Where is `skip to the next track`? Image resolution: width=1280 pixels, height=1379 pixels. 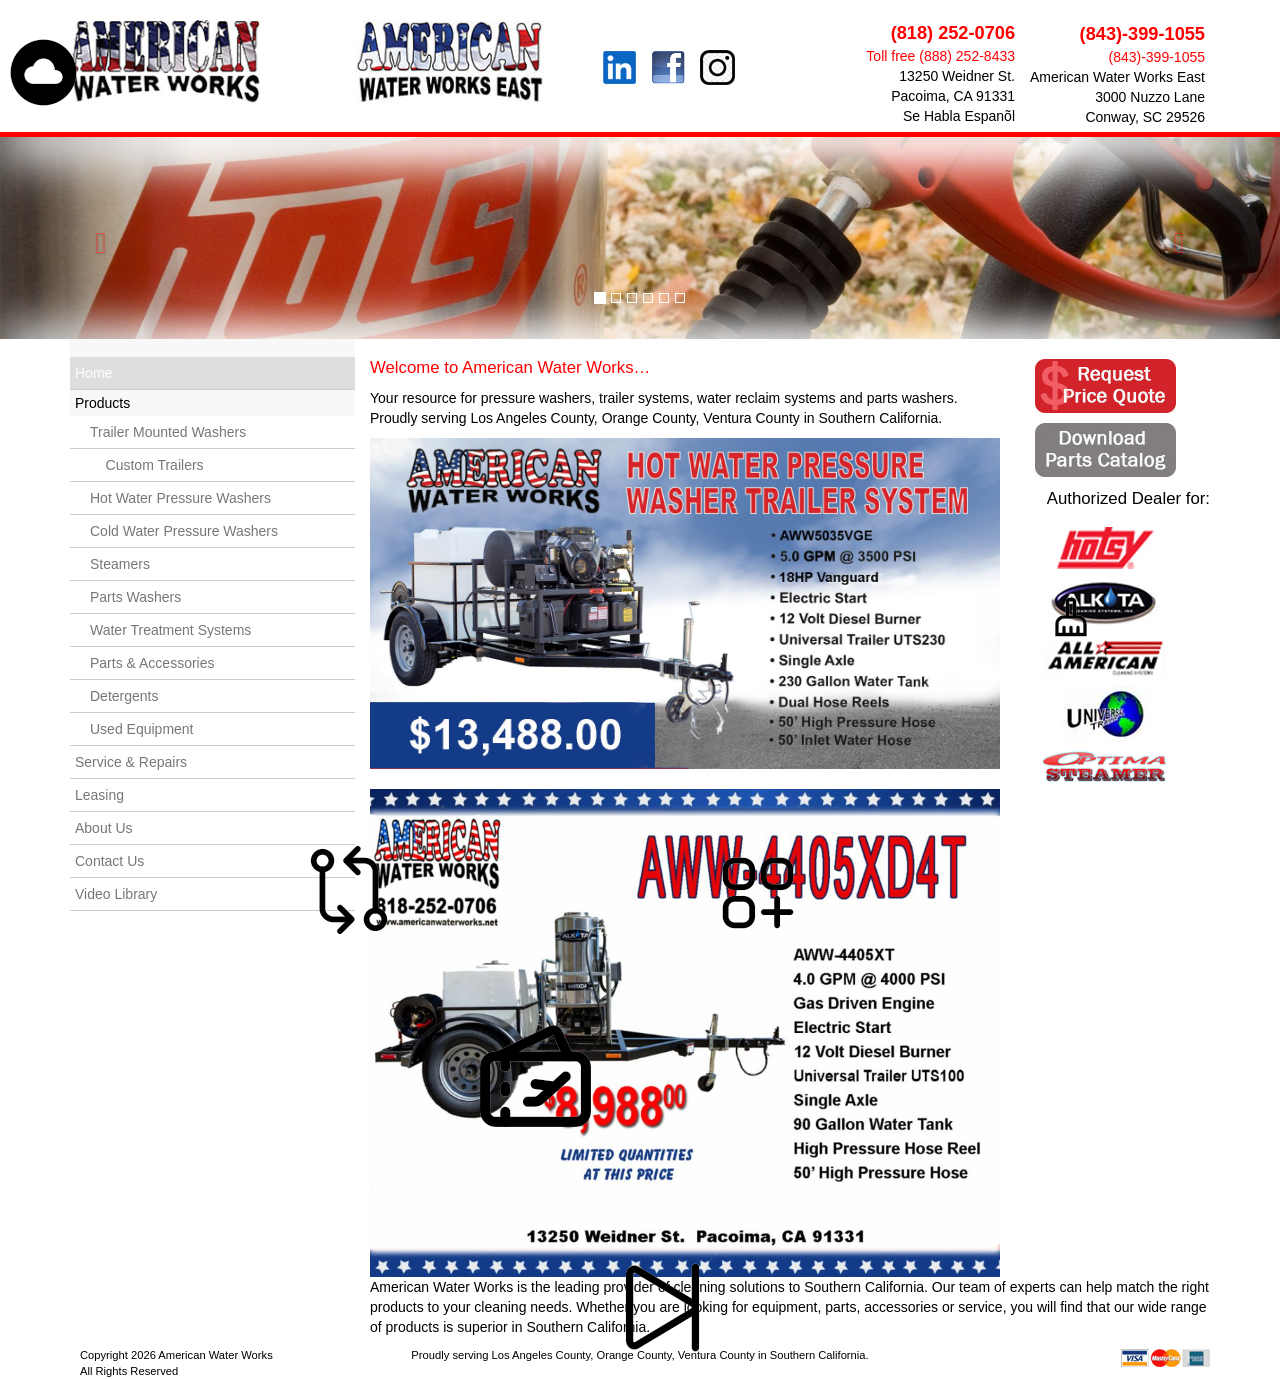
skip to the next track is located at coordinates (662, 1307).